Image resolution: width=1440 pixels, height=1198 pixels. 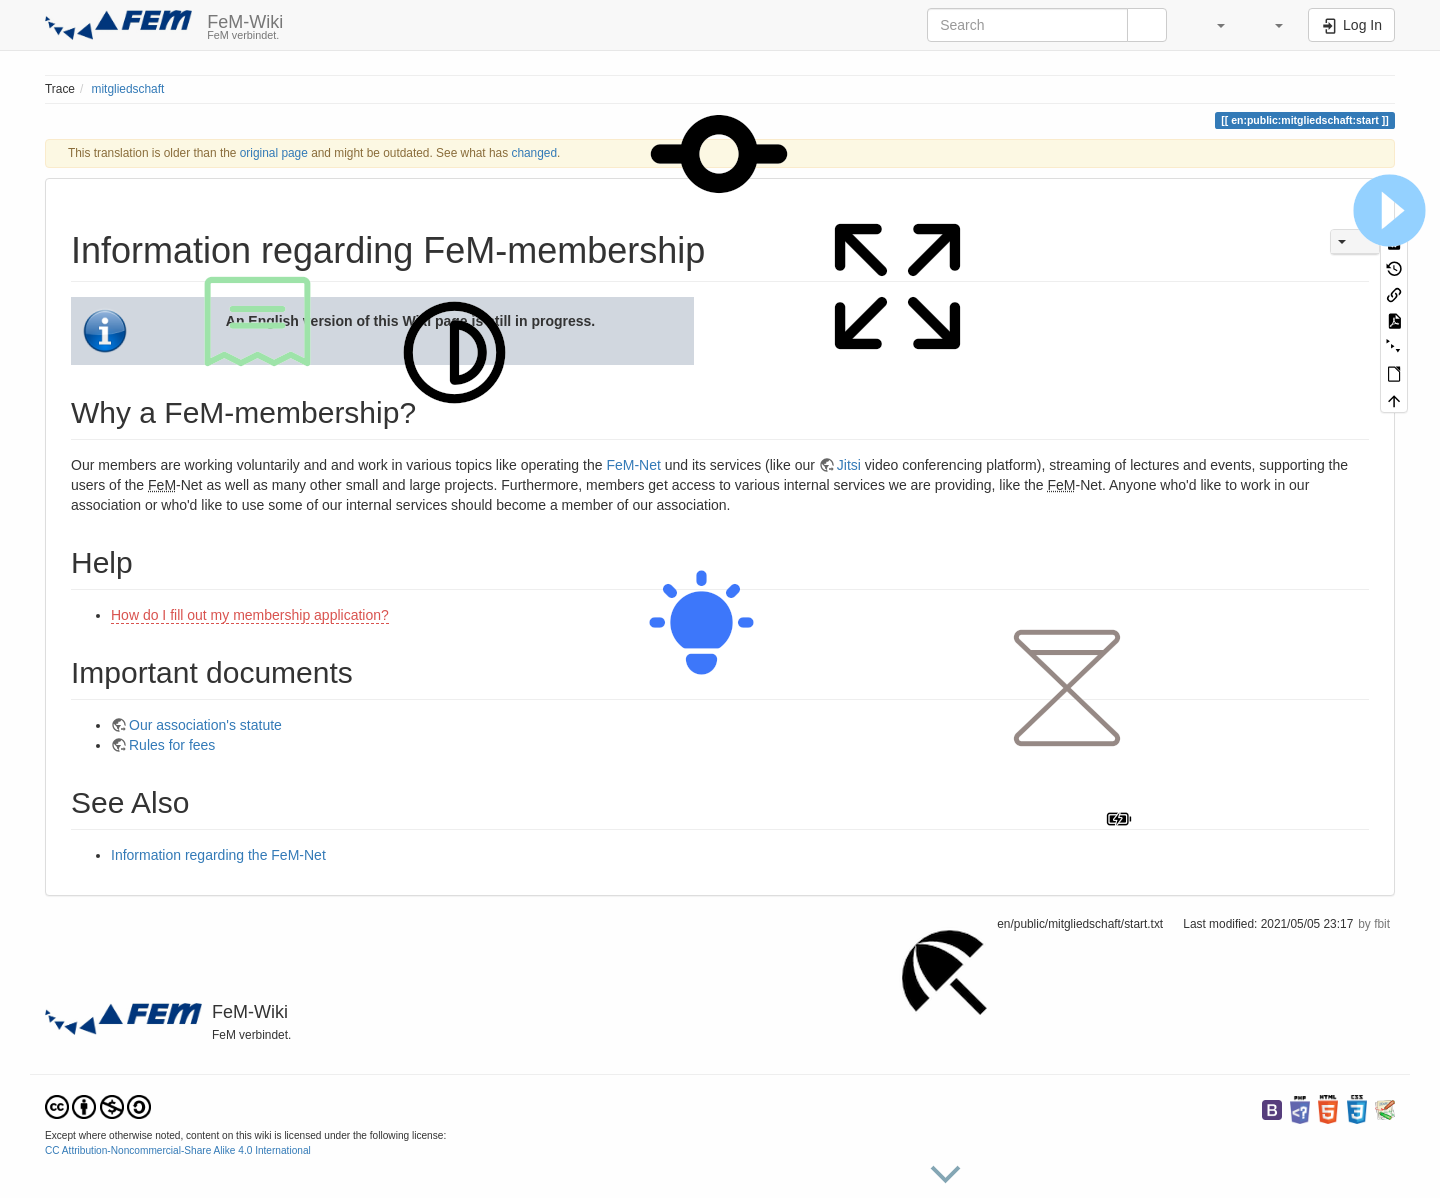 I want to click on access beach or vacation-related information, so click(x=944, y=972).